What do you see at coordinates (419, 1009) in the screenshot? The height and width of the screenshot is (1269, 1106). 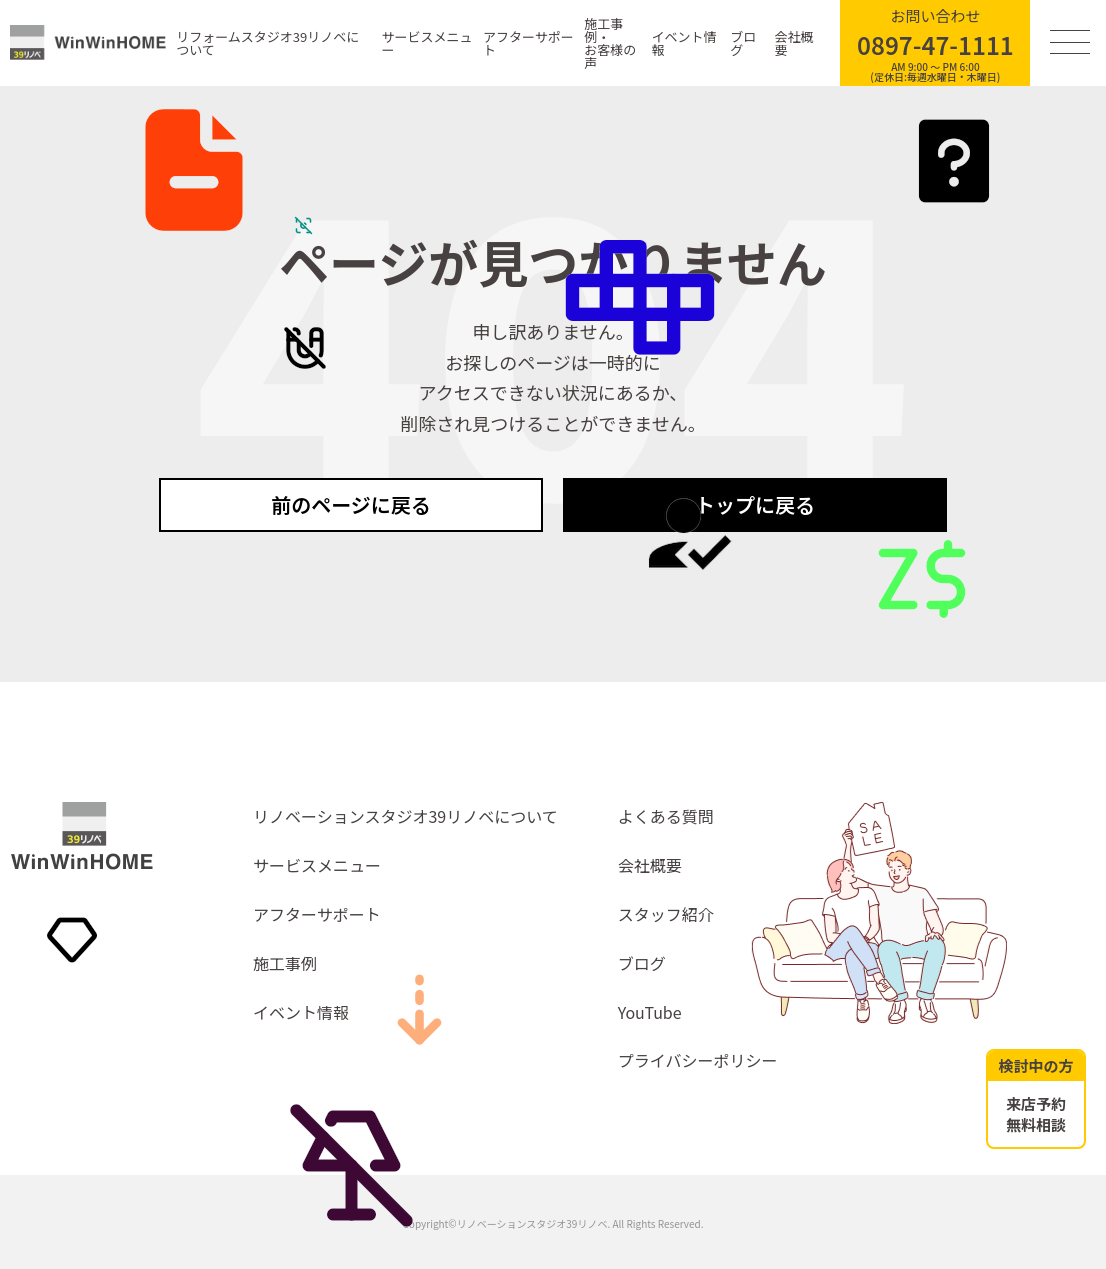 I see `download in progress` at bounding box center [419, 1009].